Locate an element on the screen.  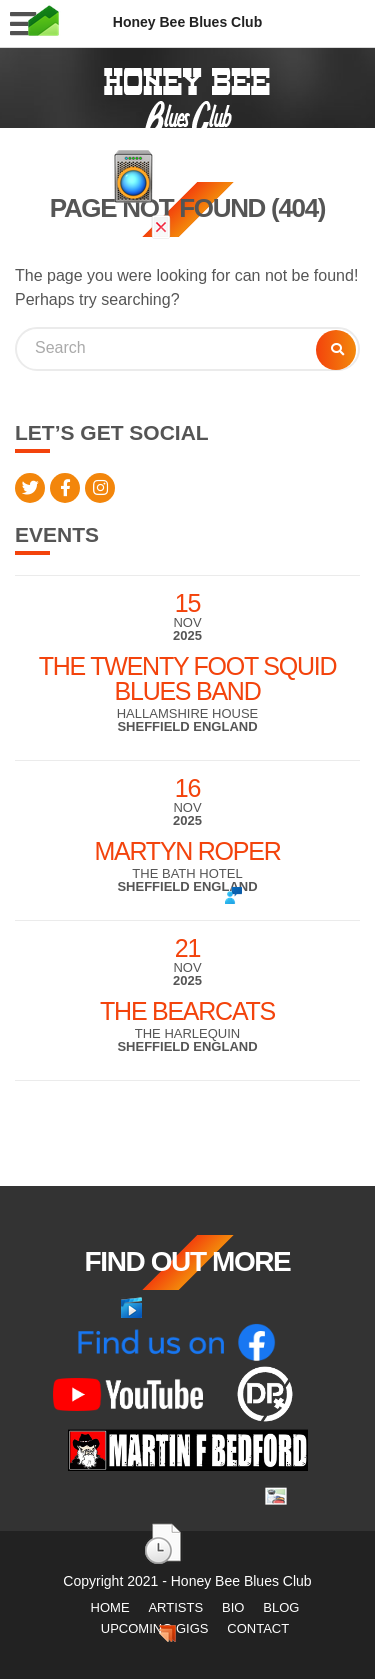
open the marketing app is located at coordinates (167, 1633).